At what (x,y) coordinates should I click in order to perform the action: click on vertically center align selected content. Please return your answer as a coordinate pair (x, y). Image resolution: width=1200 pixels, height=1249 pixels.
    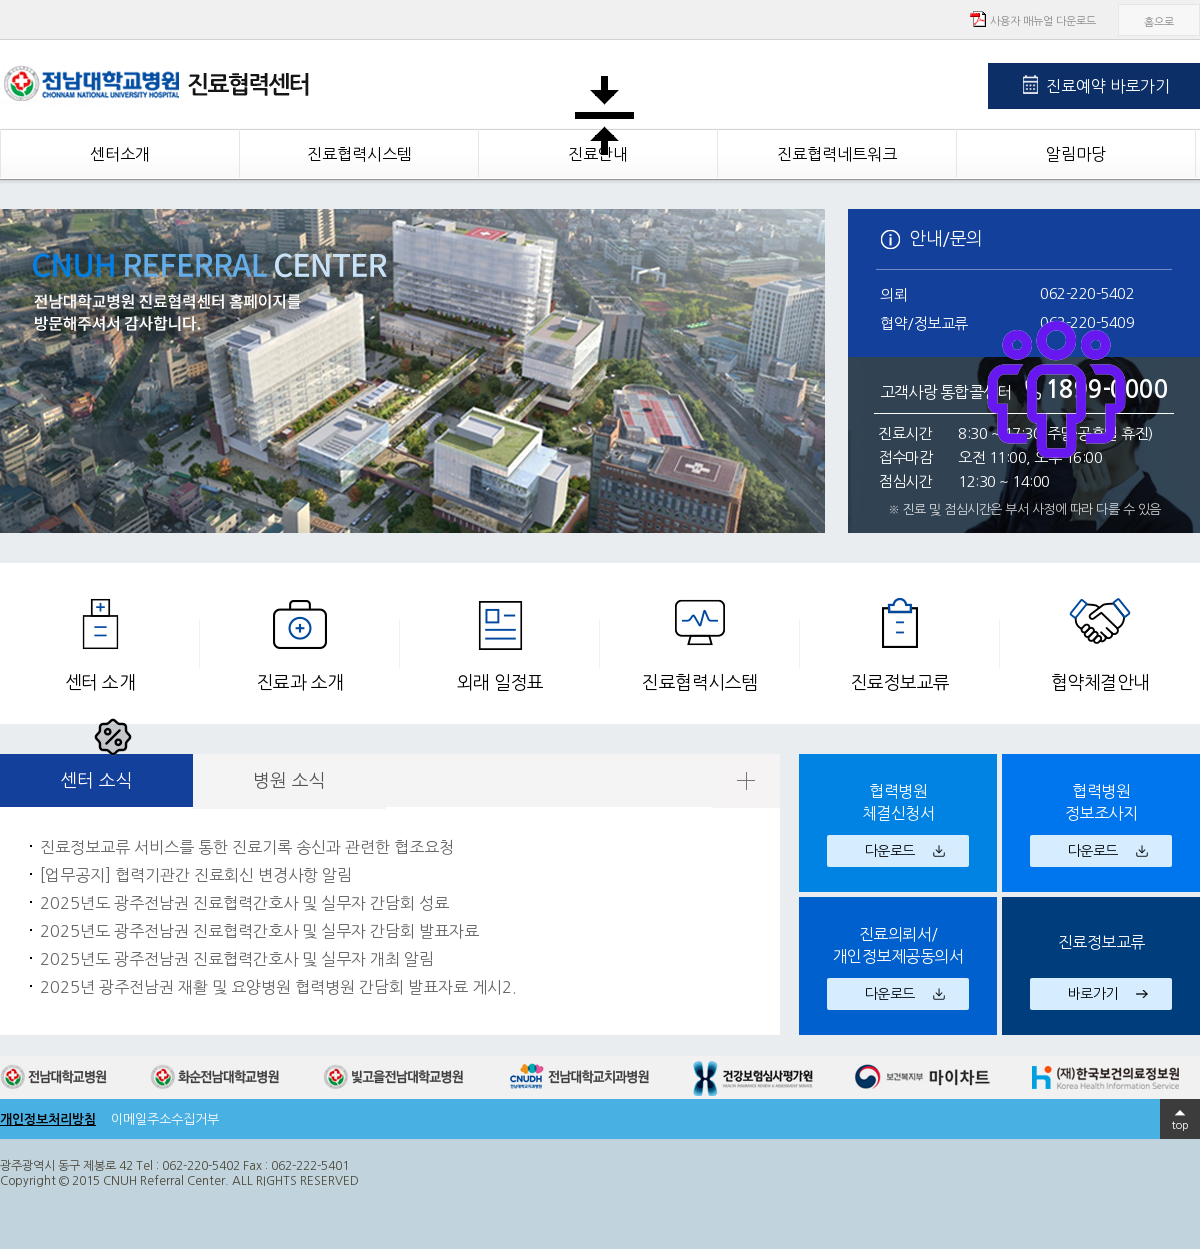
    Looking at the image, I should click on (604, 115).